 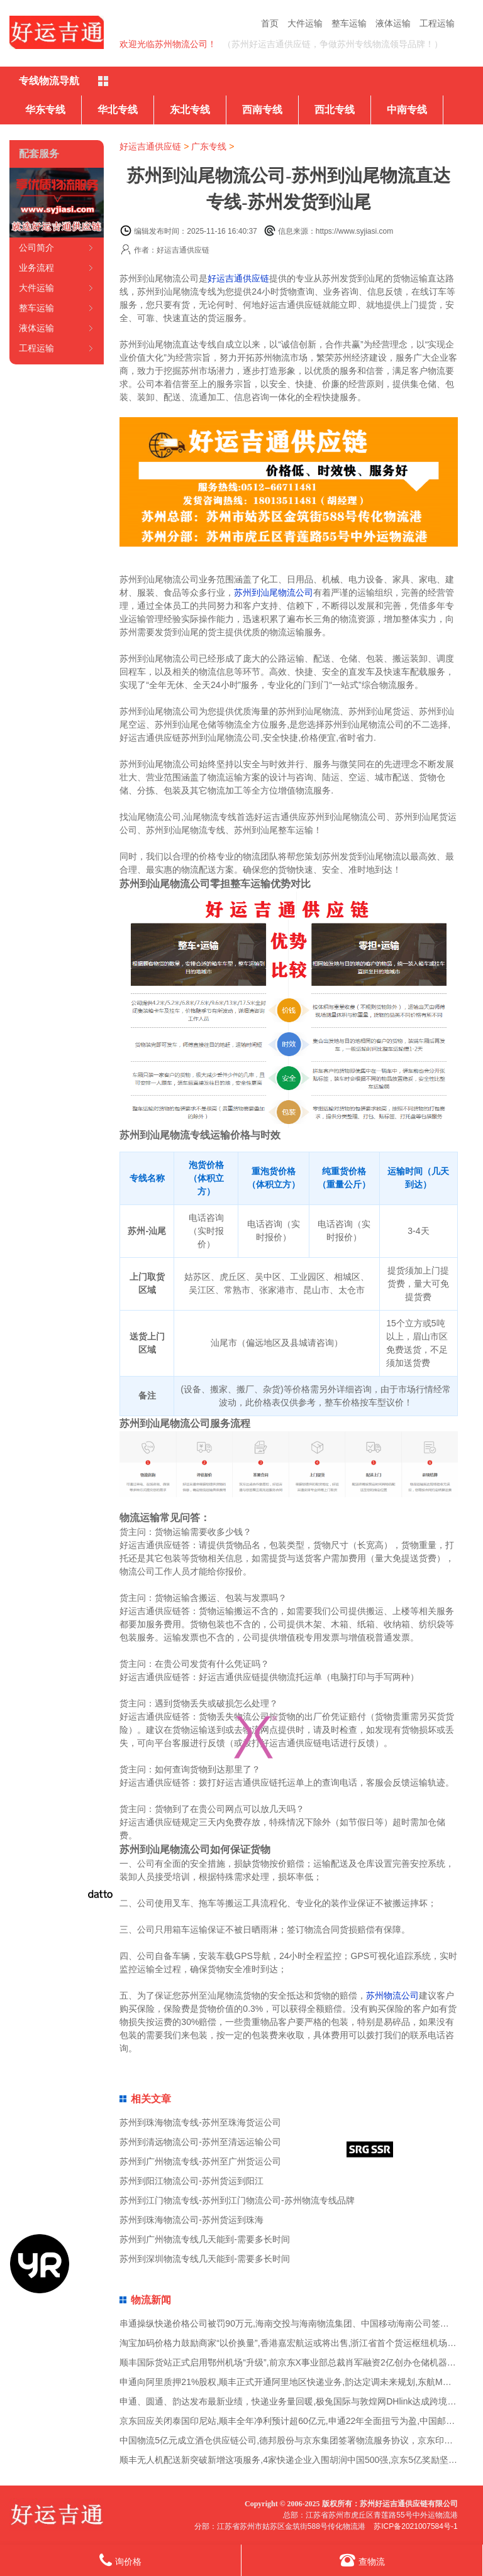 I want to click on datto company logo, so click(x=100, y=1894).